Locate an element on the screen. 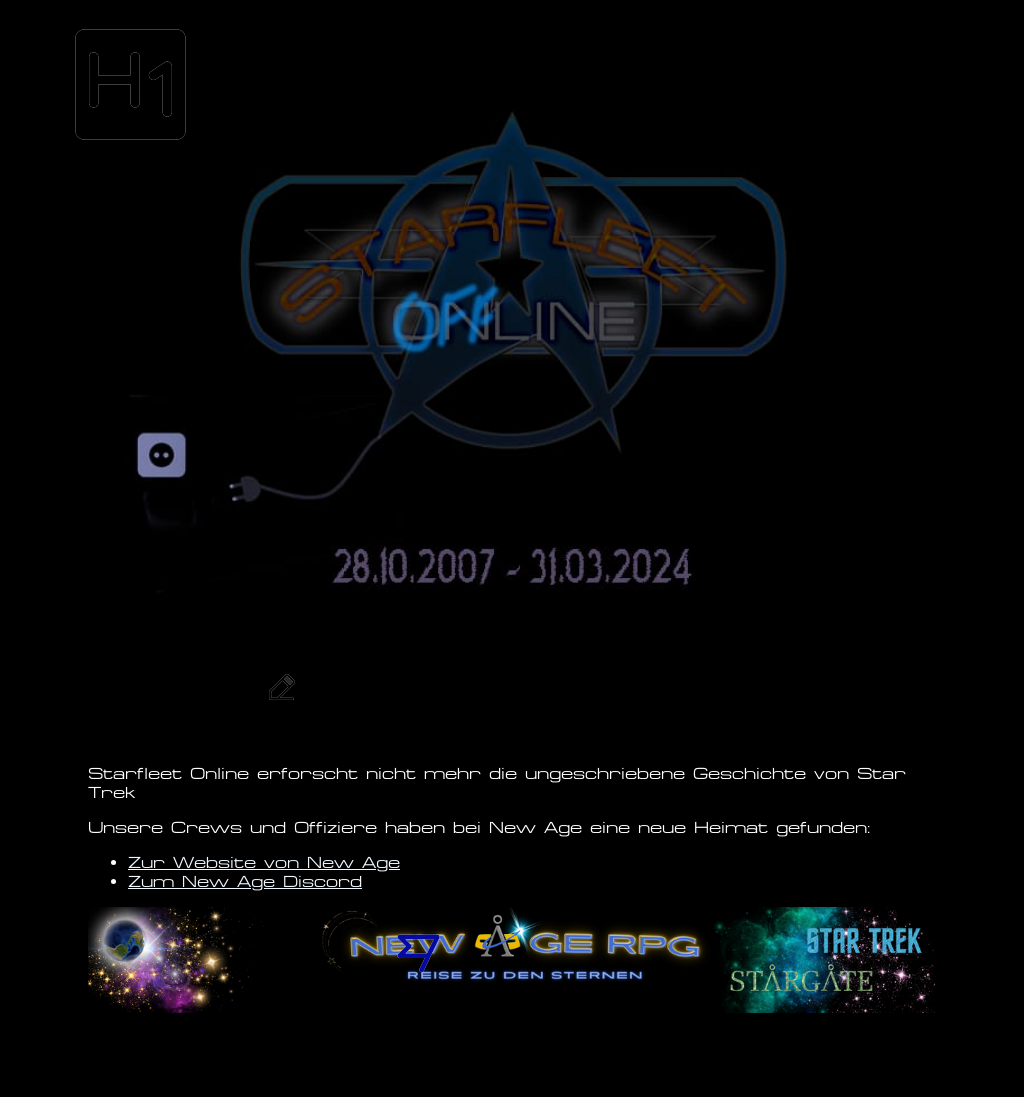 The width and height of the screenshot is (1024, 1097). format text as heading level 1 is located at coordinates (130, 84).